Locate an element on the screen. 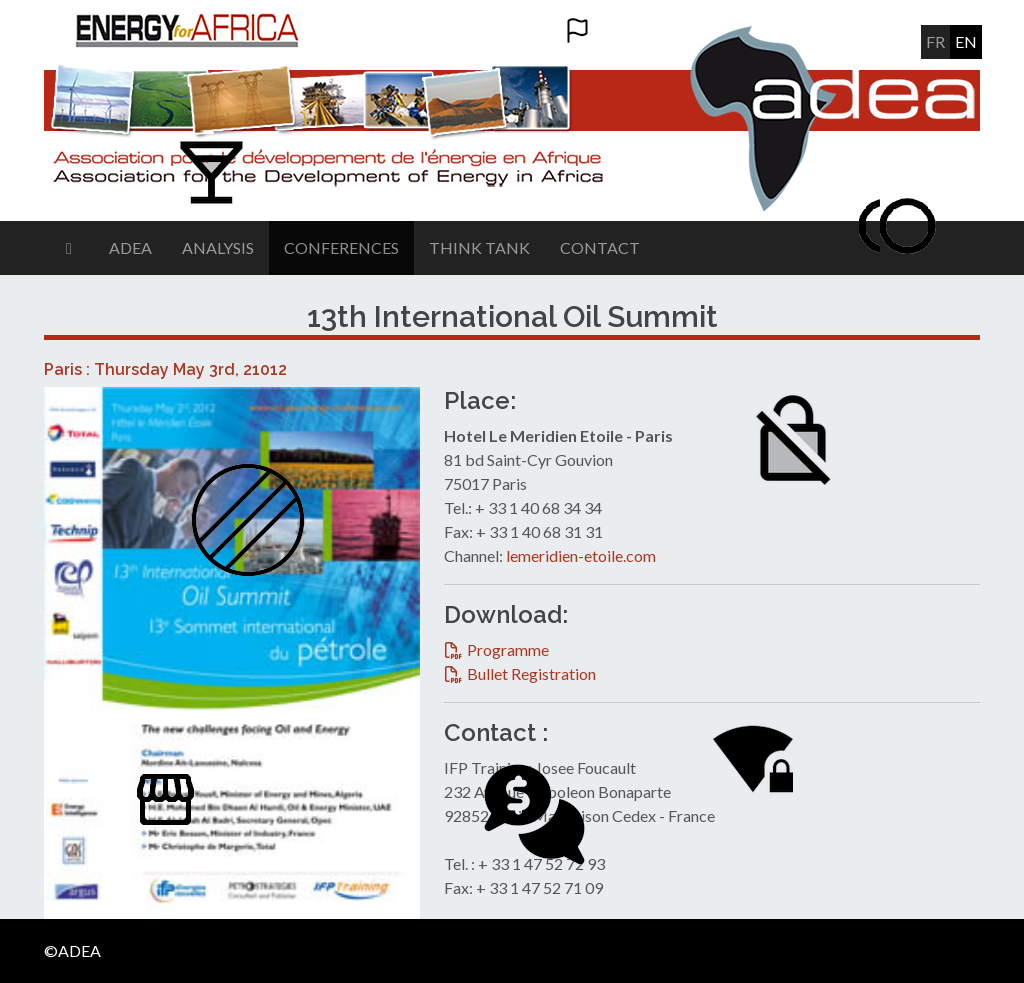  indicates an unencrypted or insecure connection is located at coordinates (793, 440).